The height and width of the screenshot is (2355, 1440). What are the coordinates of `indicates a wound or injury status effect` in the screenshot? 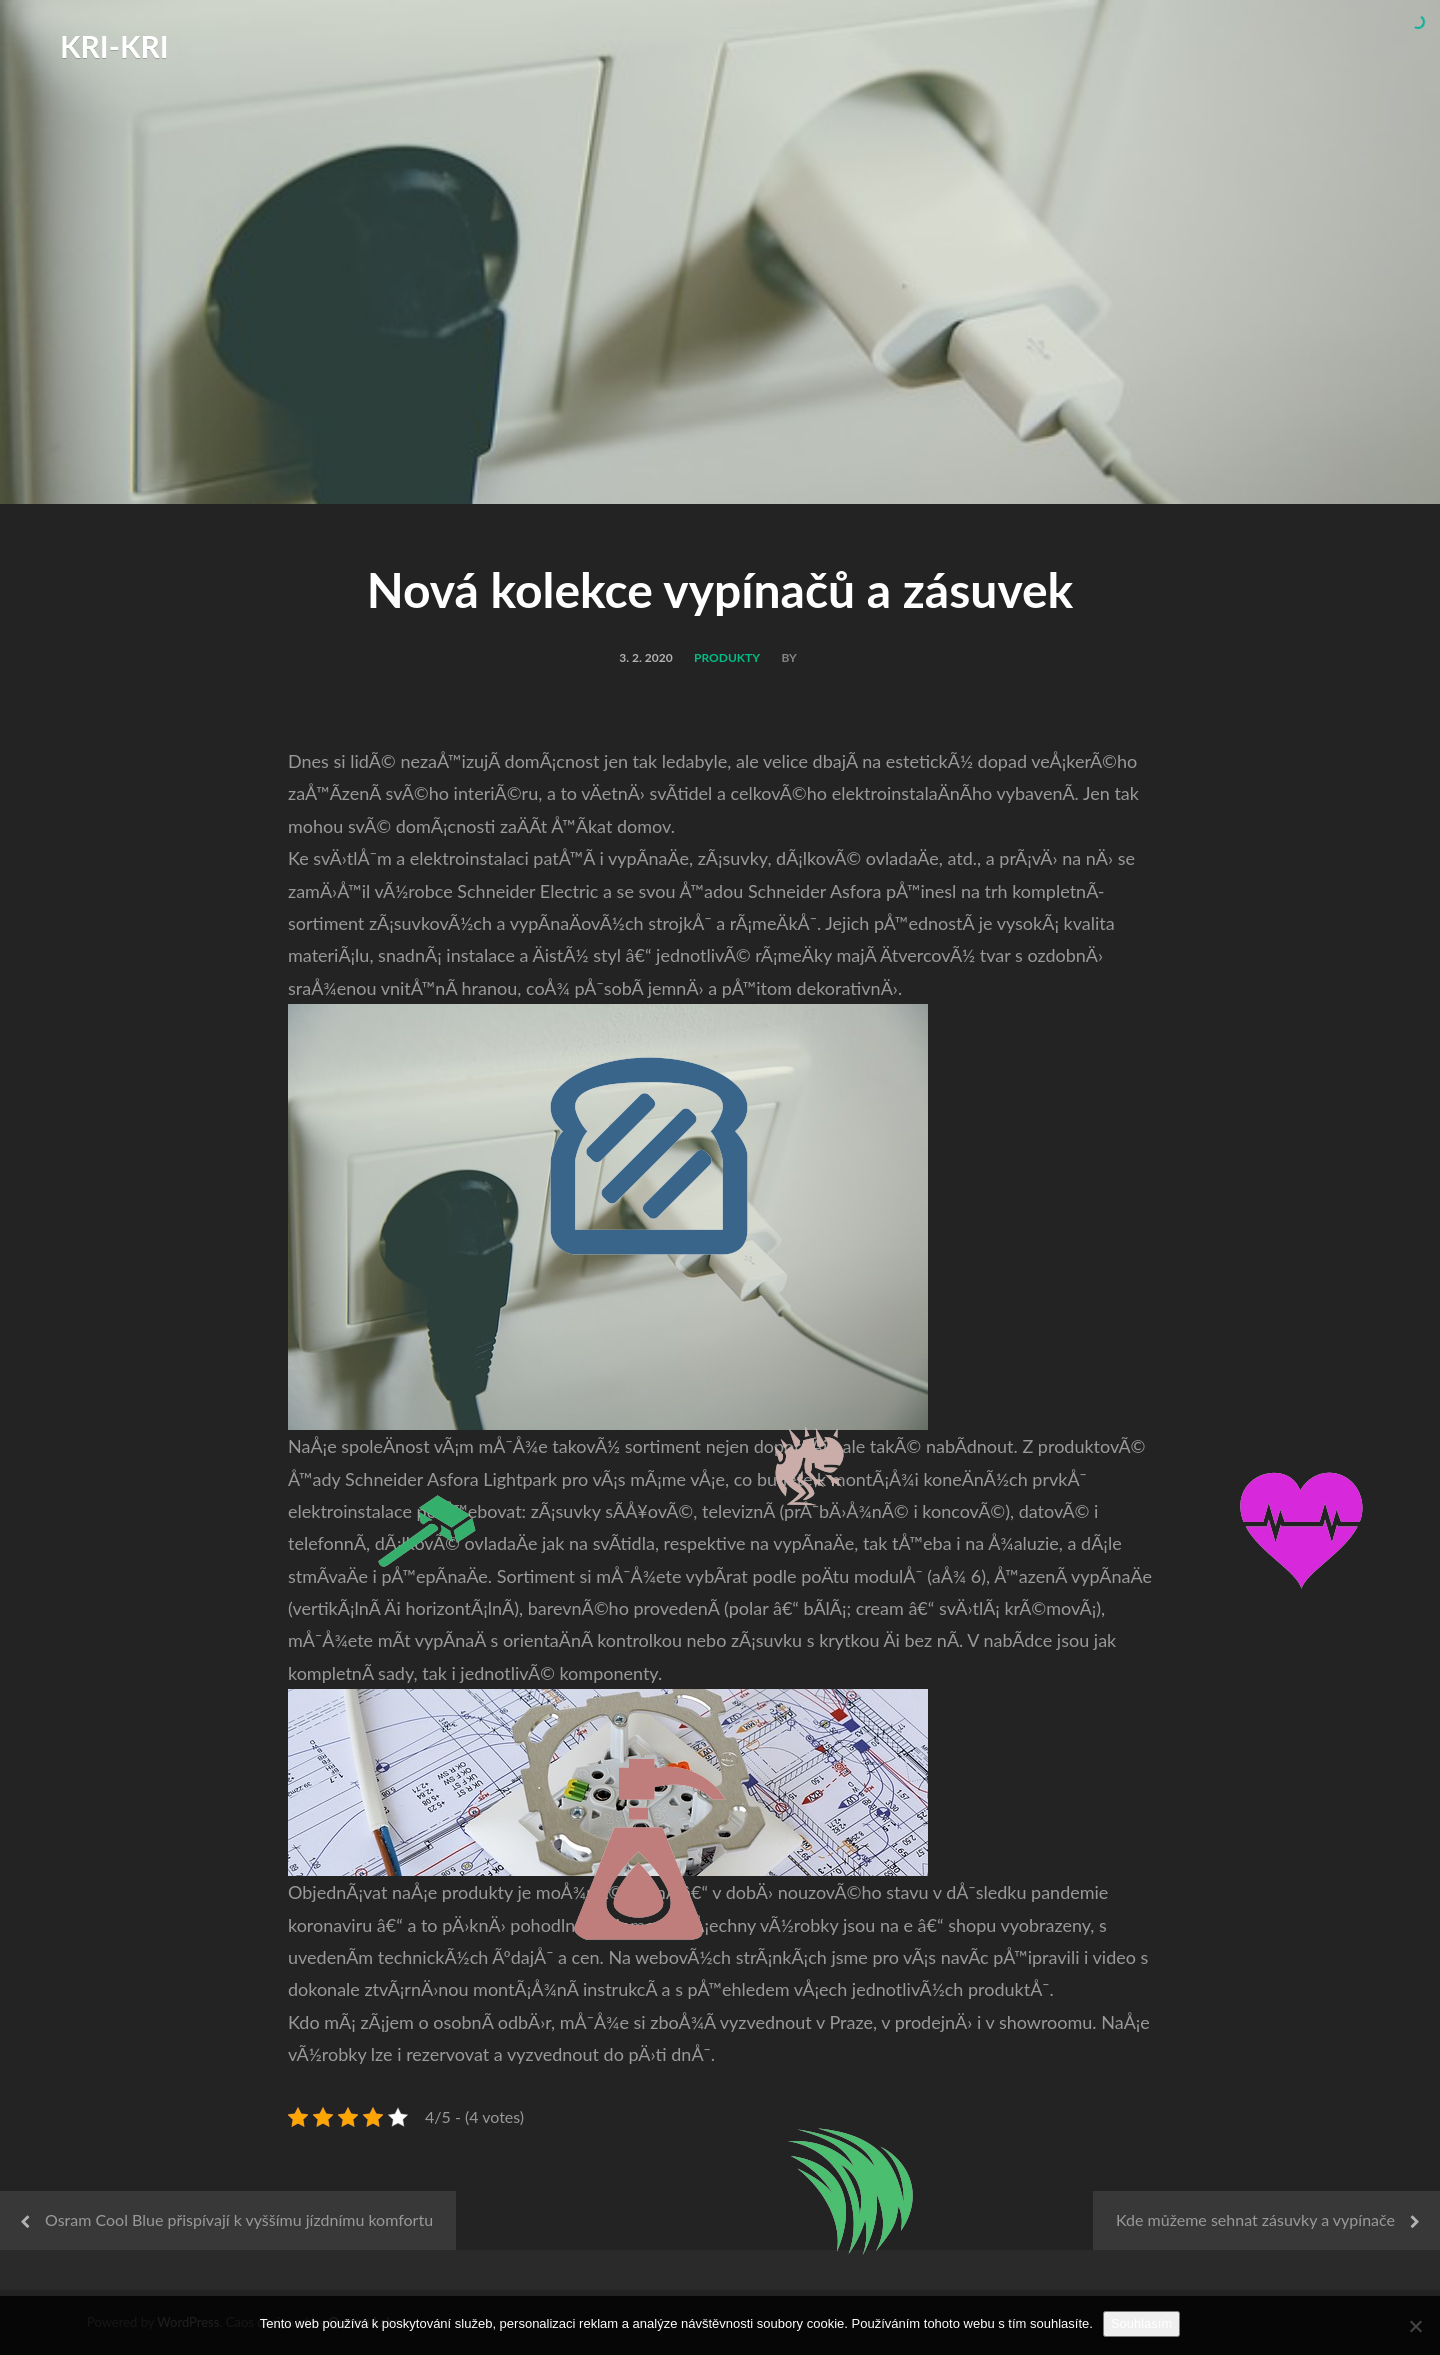 It's located at (851, 2190).